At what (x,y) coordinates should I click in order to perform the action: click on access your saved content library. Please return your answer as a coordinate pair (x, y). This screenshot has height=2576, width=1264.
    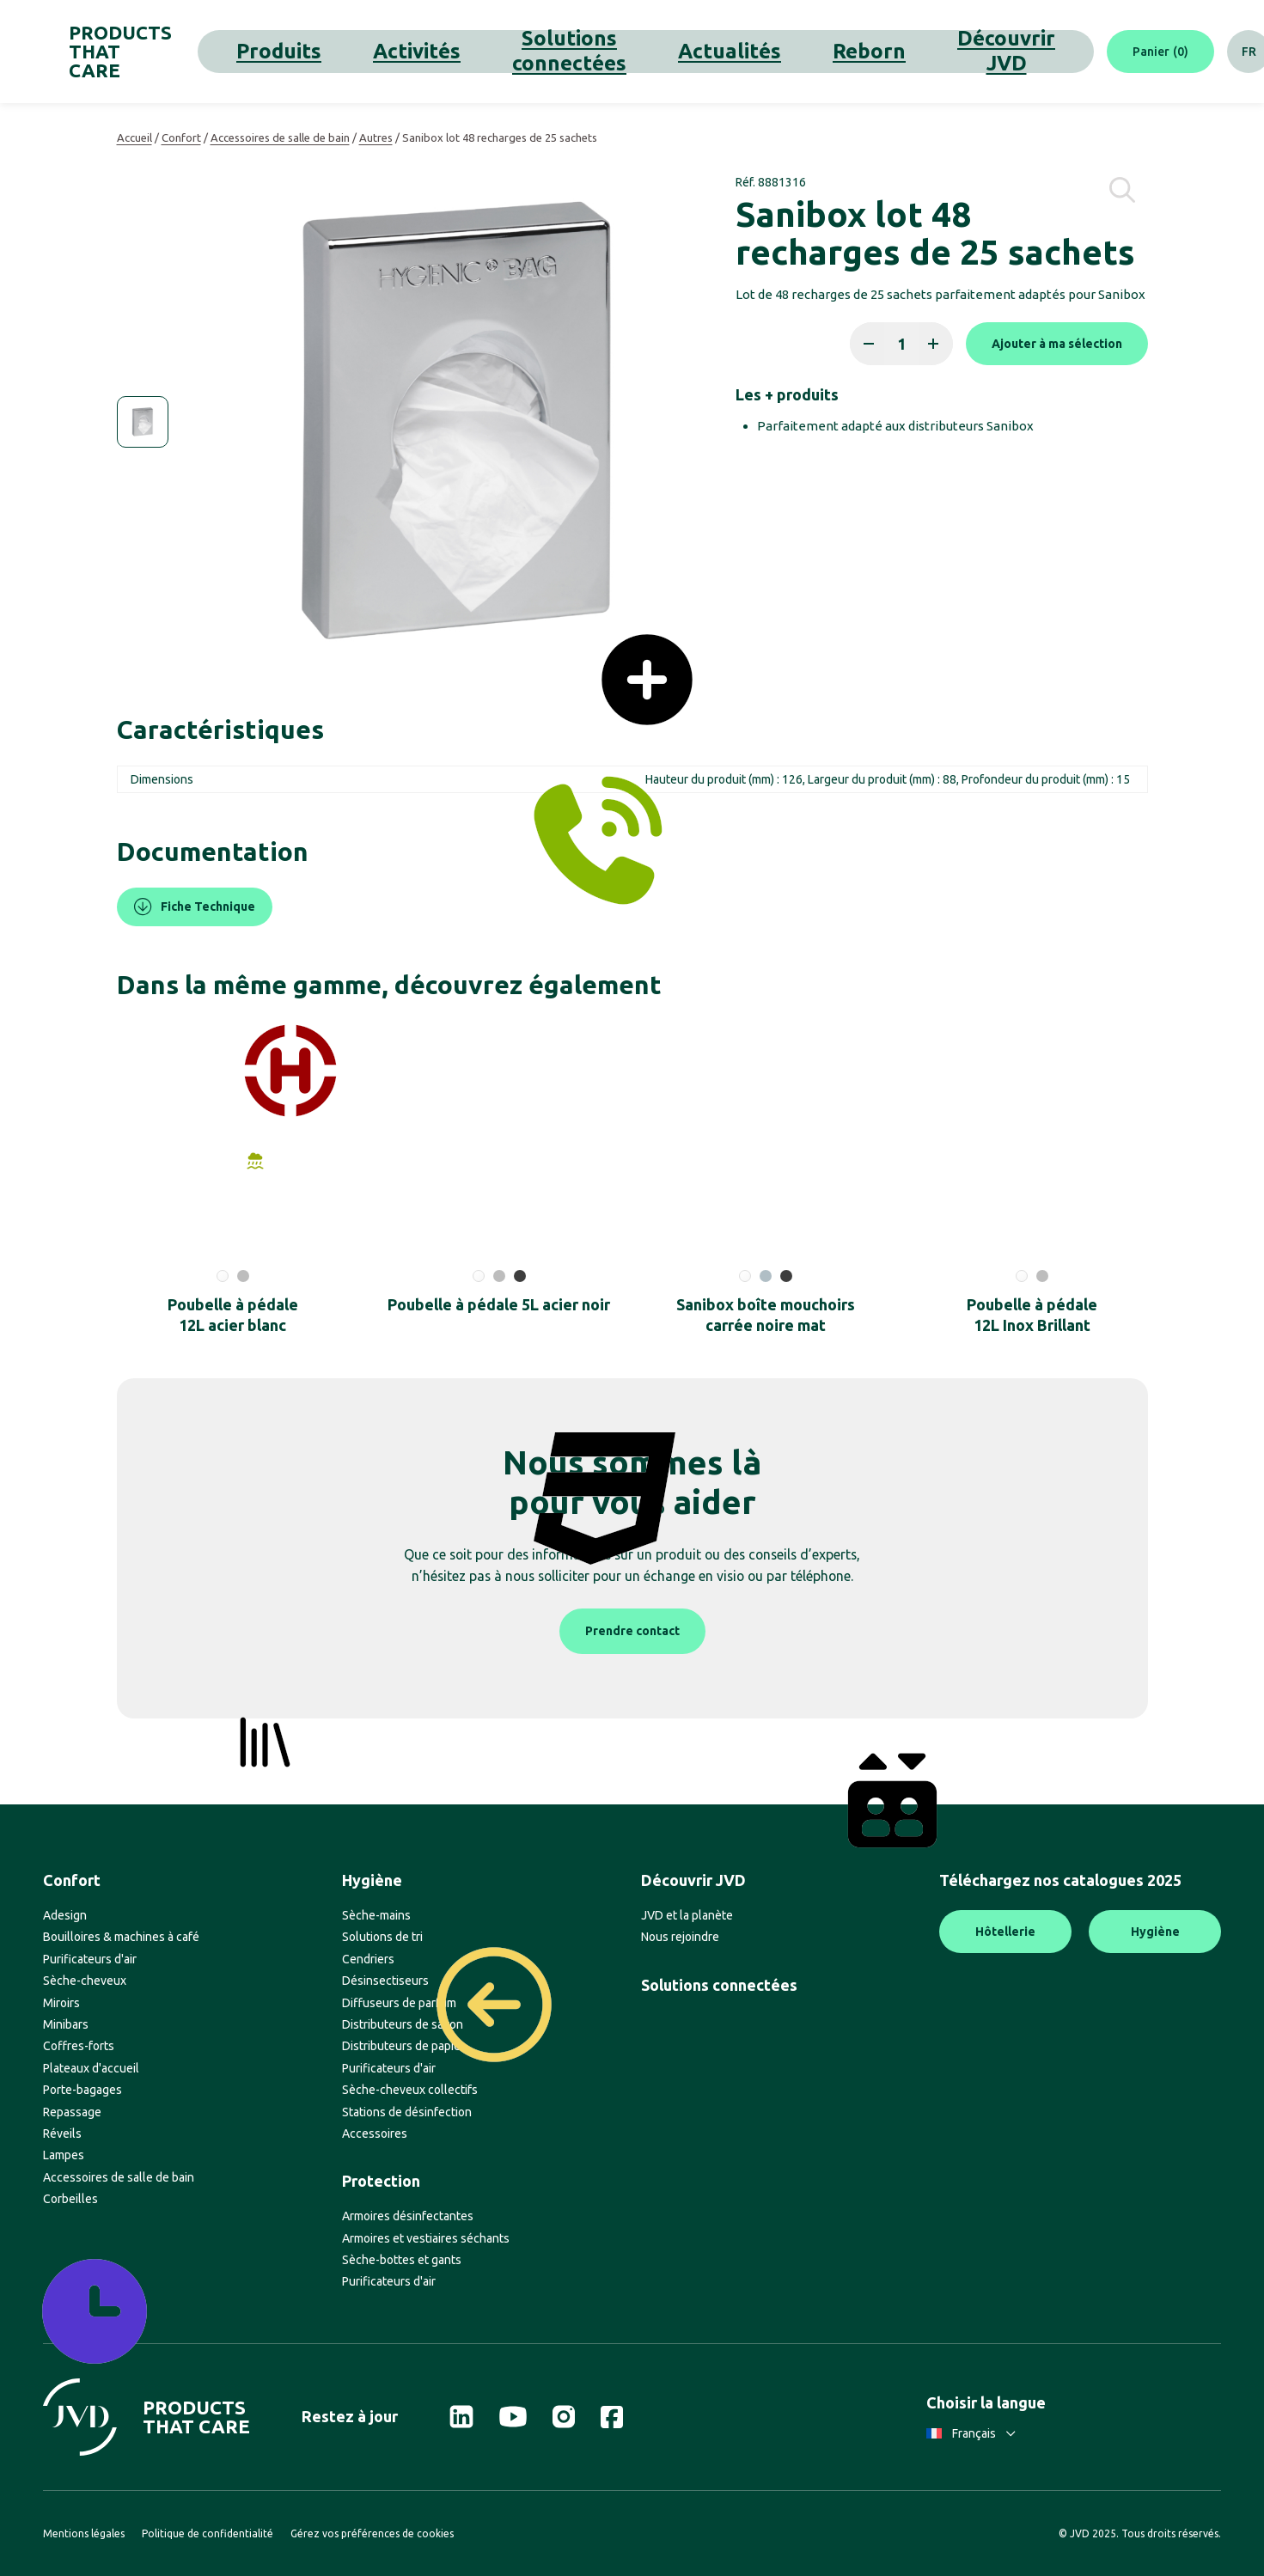
    Looking at the image, I should click on (265, 1742).